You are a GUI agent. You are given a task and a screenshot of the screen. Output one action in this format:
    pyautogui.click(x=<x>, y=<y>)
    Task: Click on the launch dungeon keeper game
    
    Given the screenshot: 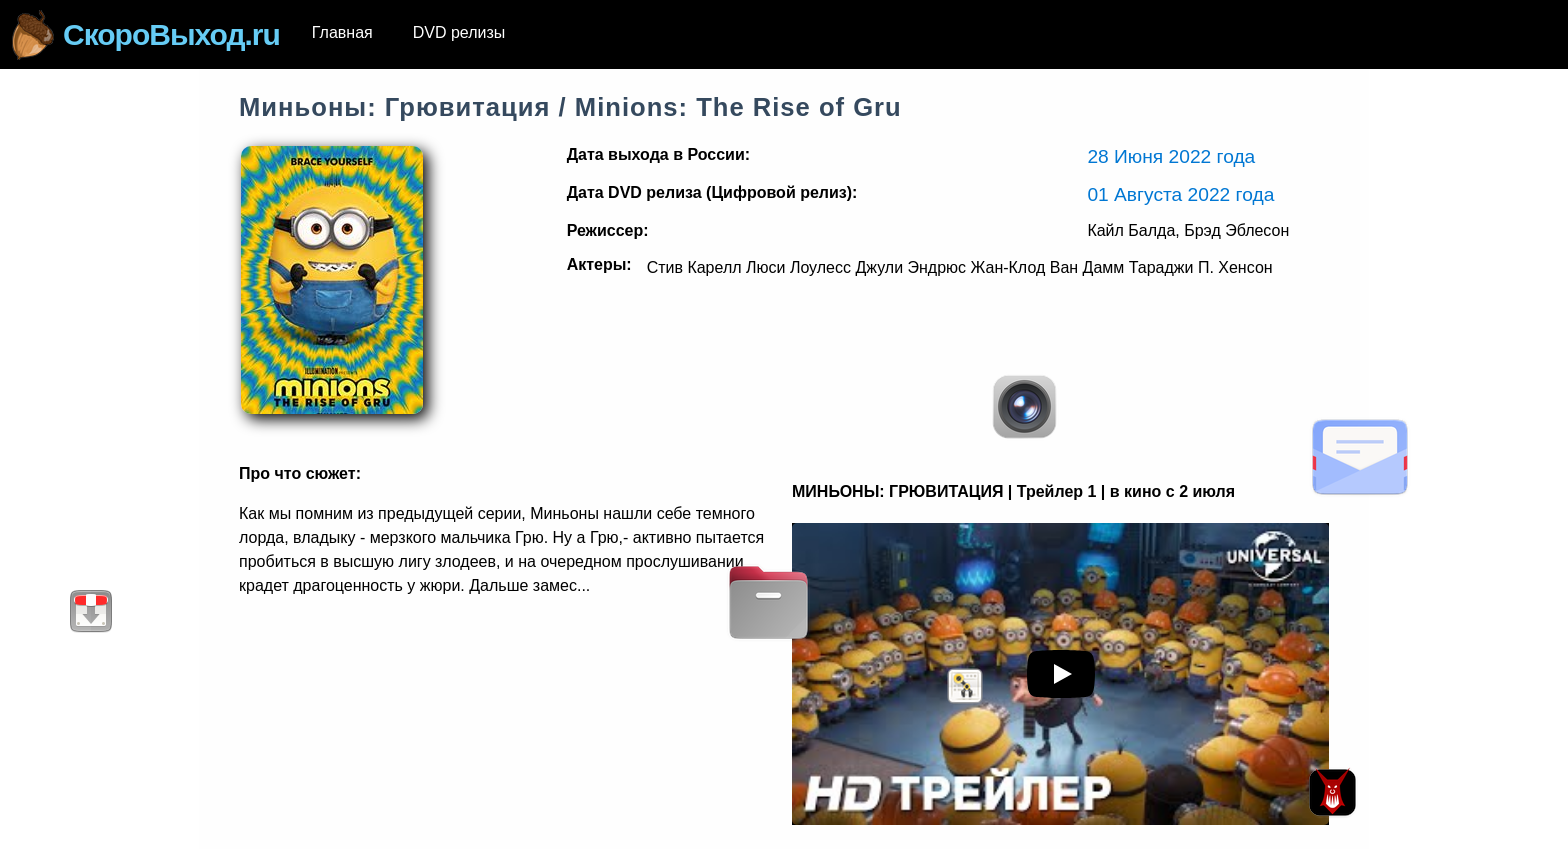 What is the action you would take?
    pyautogui.click(x=1332, y=792)
    